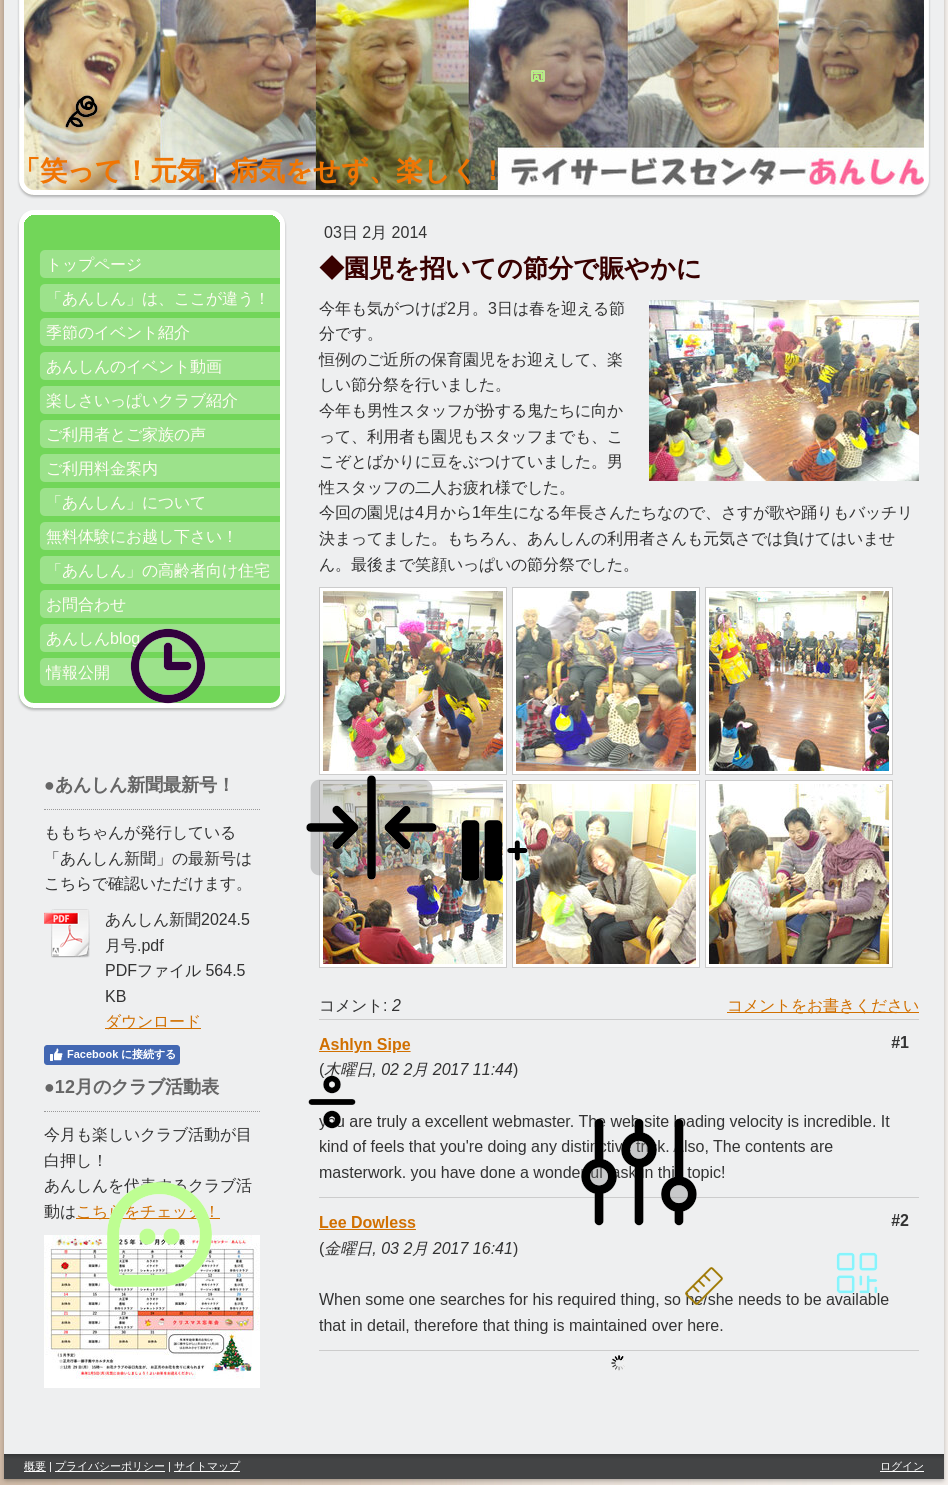  Describe the element at coordinates (489, 850) in the screenshot. I see `add a new column to the right` at that location.